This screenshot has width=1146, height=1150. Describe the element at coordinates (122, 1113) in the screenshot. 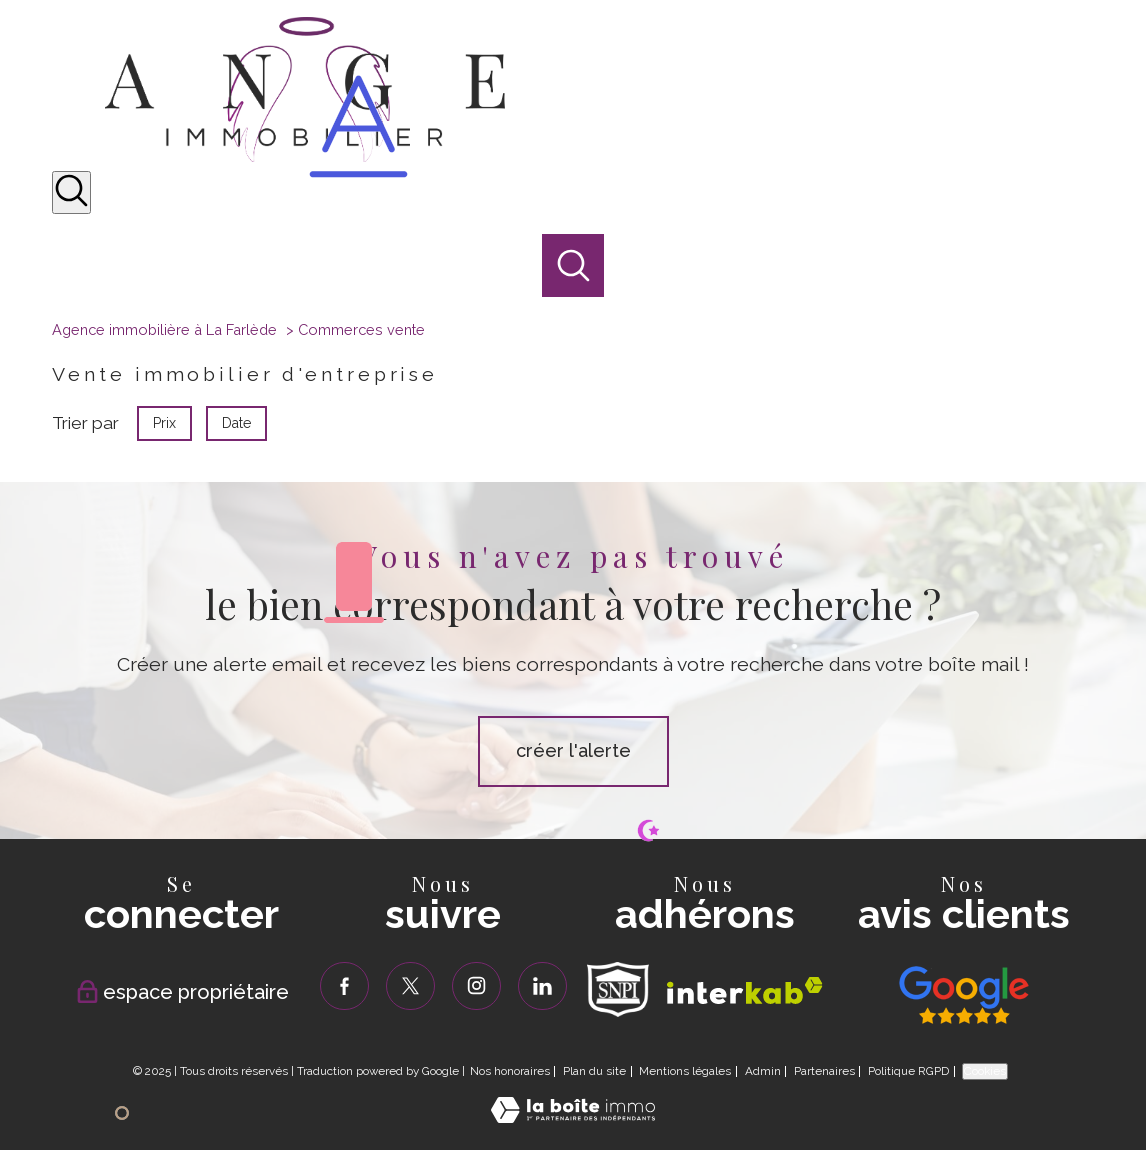

I see `indicates an unselected or inactive radio button option` at that location.